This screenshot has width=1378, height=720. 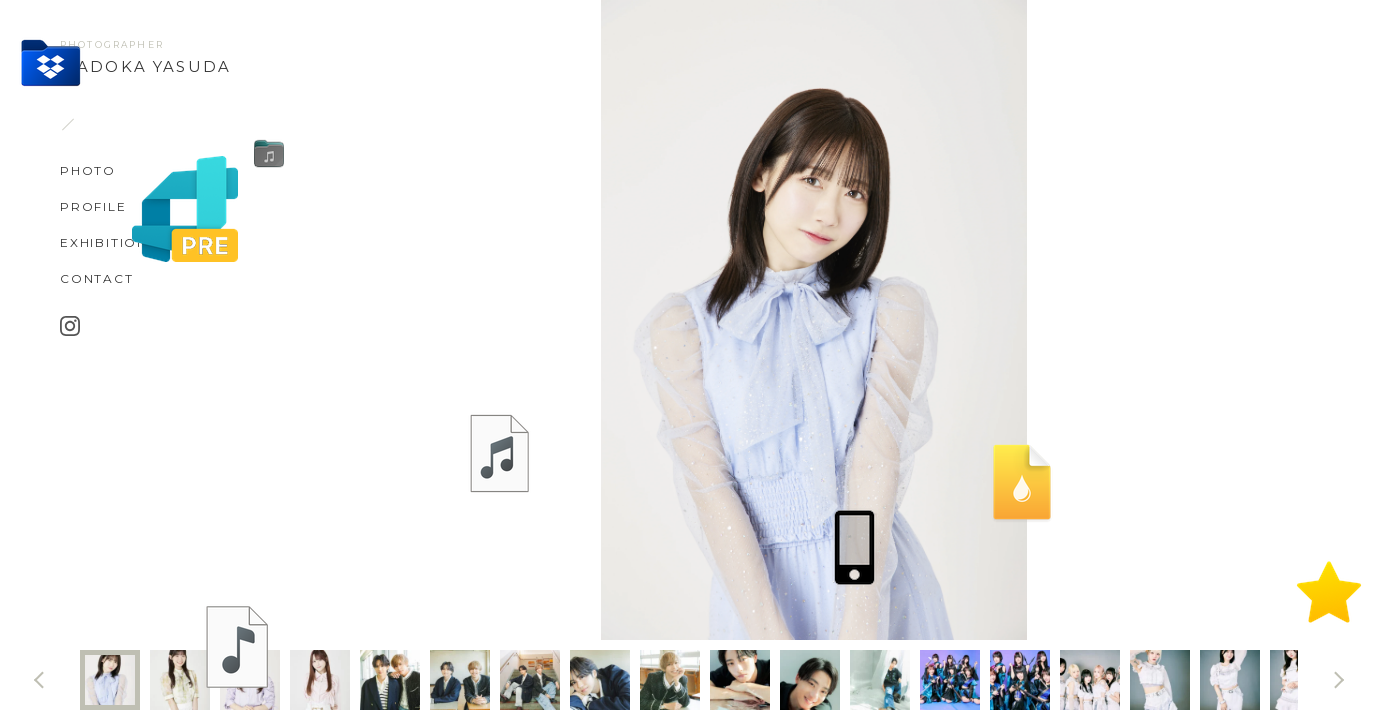 What do you see at coordinates (499, 453) in the screenshot?
I see `open an audio or music file` at bounding box center [499, 453].